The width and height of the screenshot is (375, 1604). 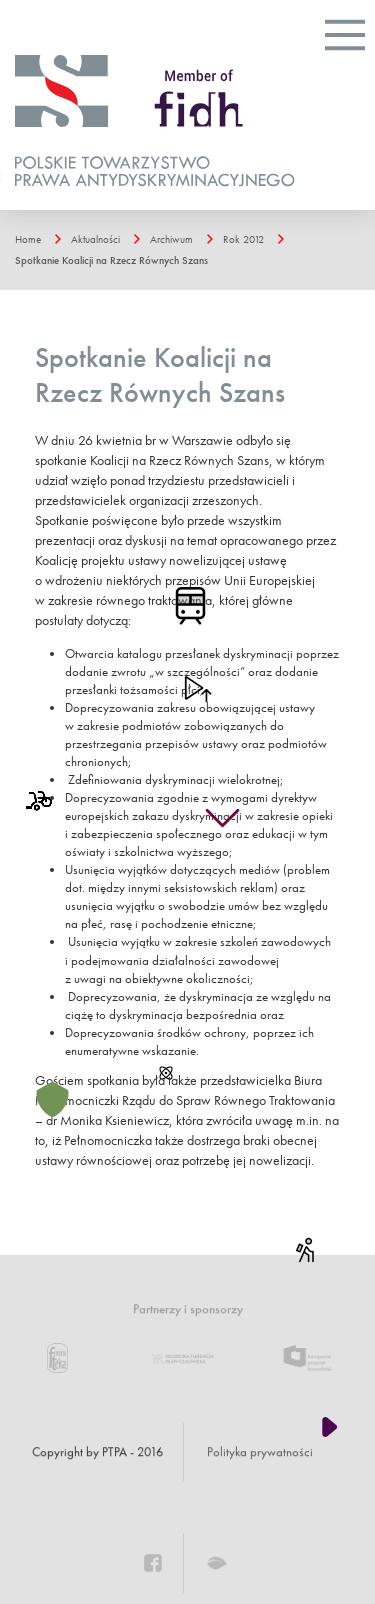 I want to click on access security settings, so click(x=52, y=1099).